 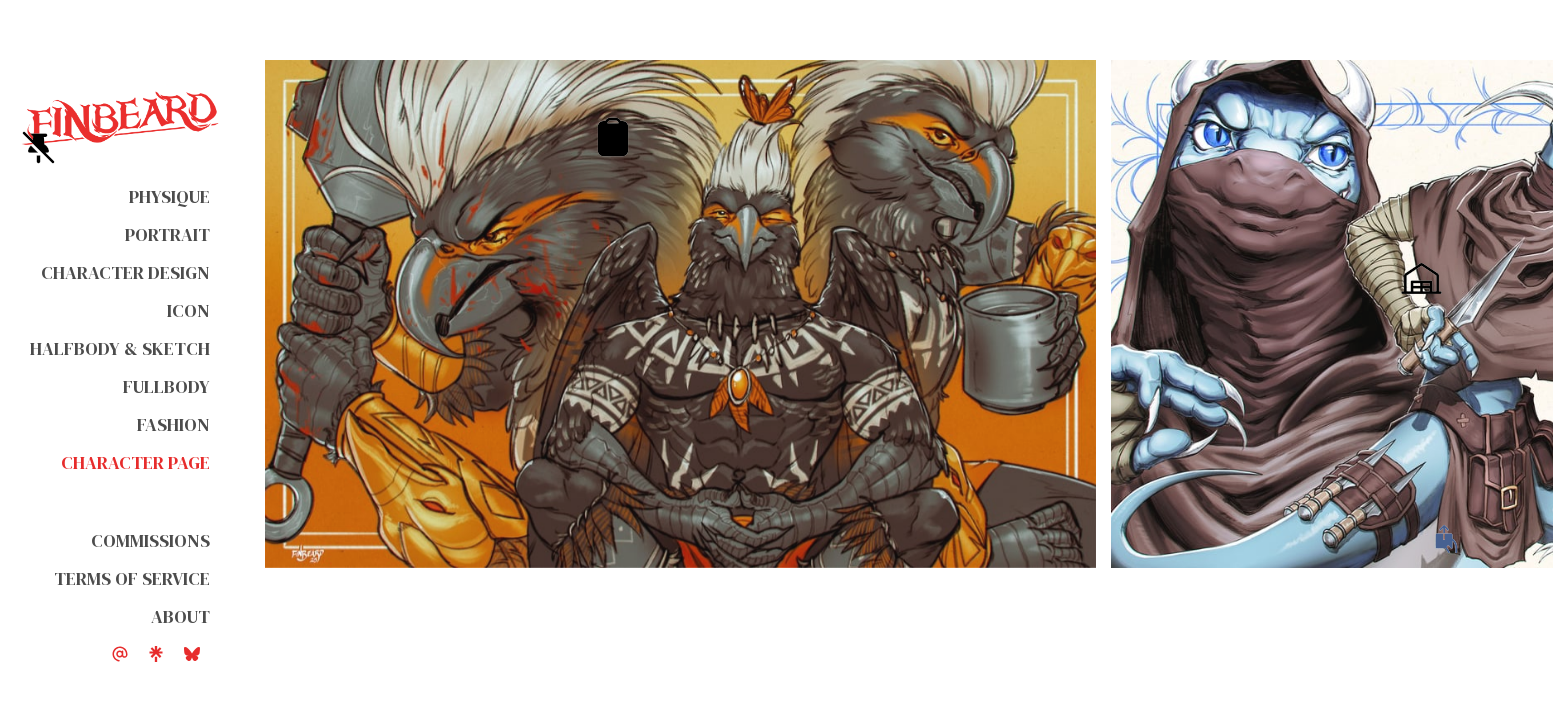 What do you see at coordinates (1445, 539) in the screenshot?
I see `deposit or submit an item` at bounding box center [1445, 539].